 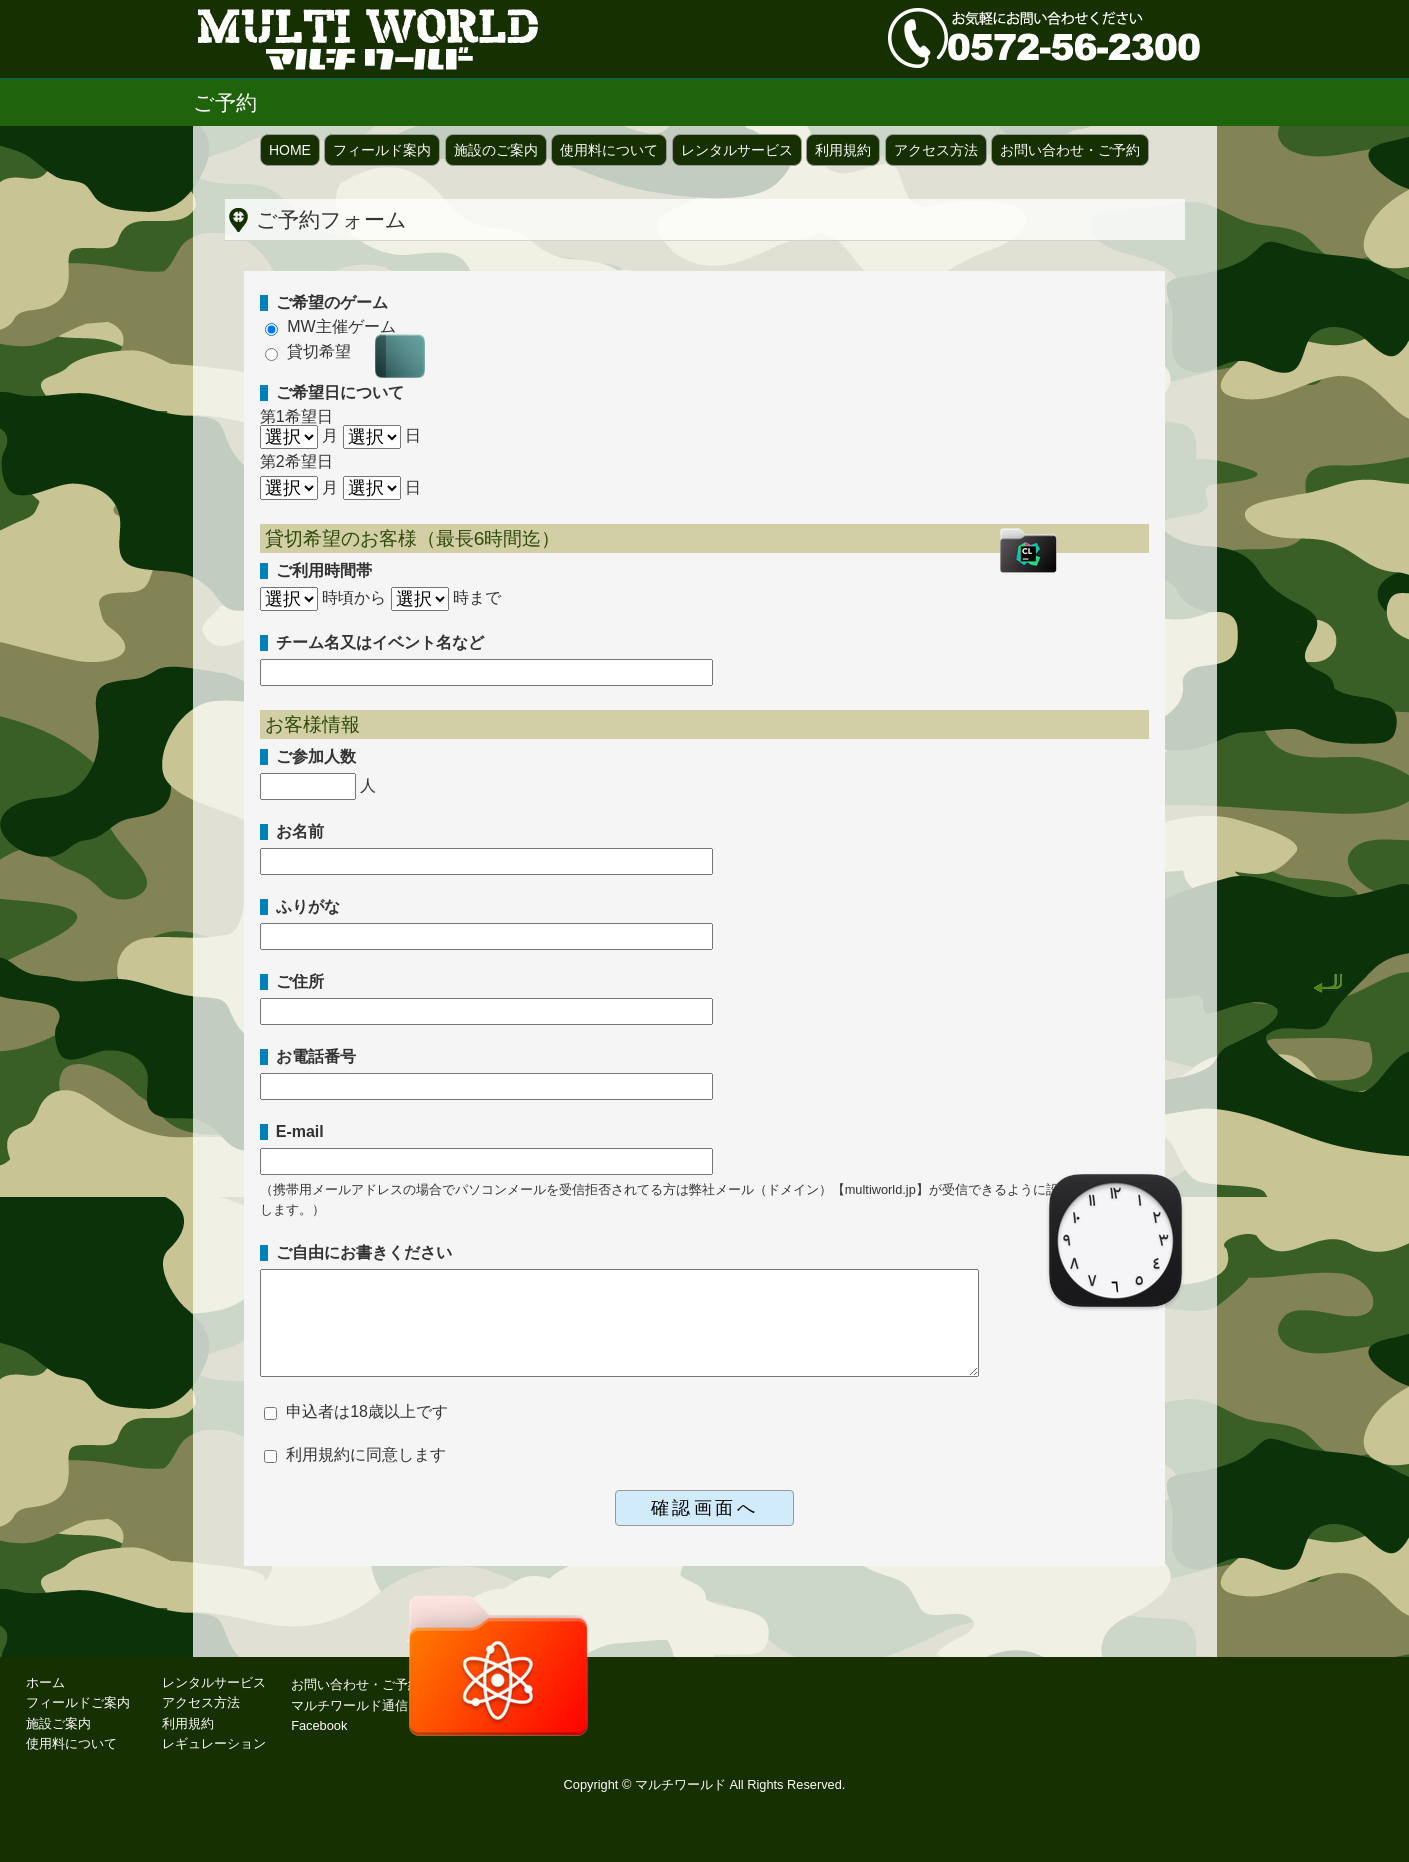 I want to click on access the desktop folder, so click(x=400, y=355).